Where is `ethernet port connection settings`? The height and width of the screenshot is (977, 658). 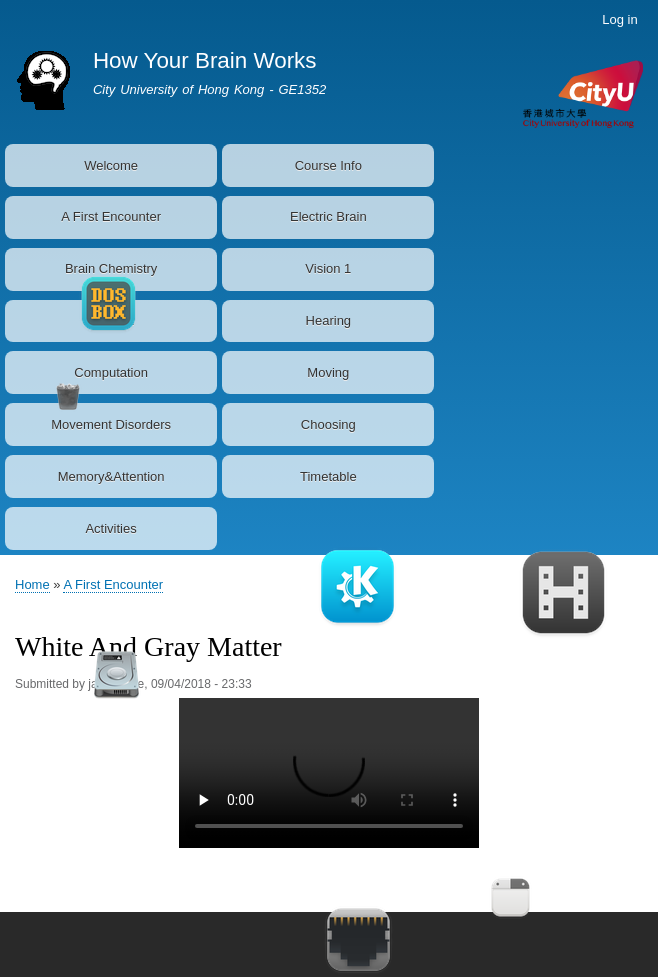 ethernet port connection settings is located at coordinates (358, 939).